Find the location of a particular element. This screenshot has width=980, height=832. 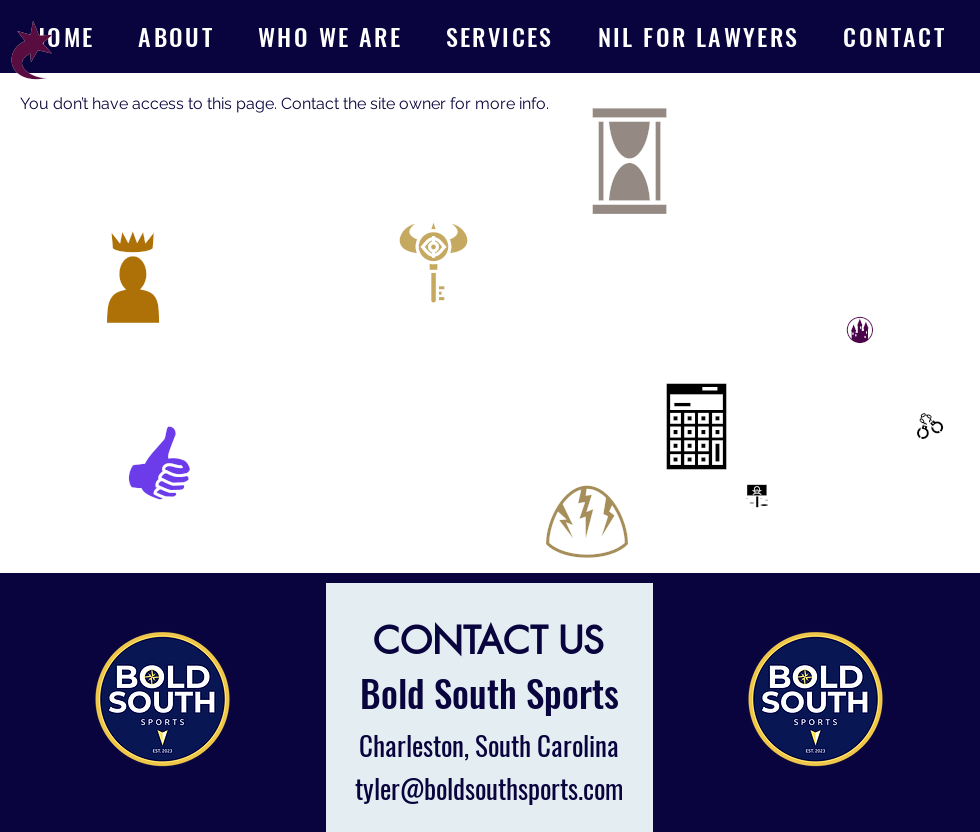

open the calculator app is located at coordinates (696, 426).